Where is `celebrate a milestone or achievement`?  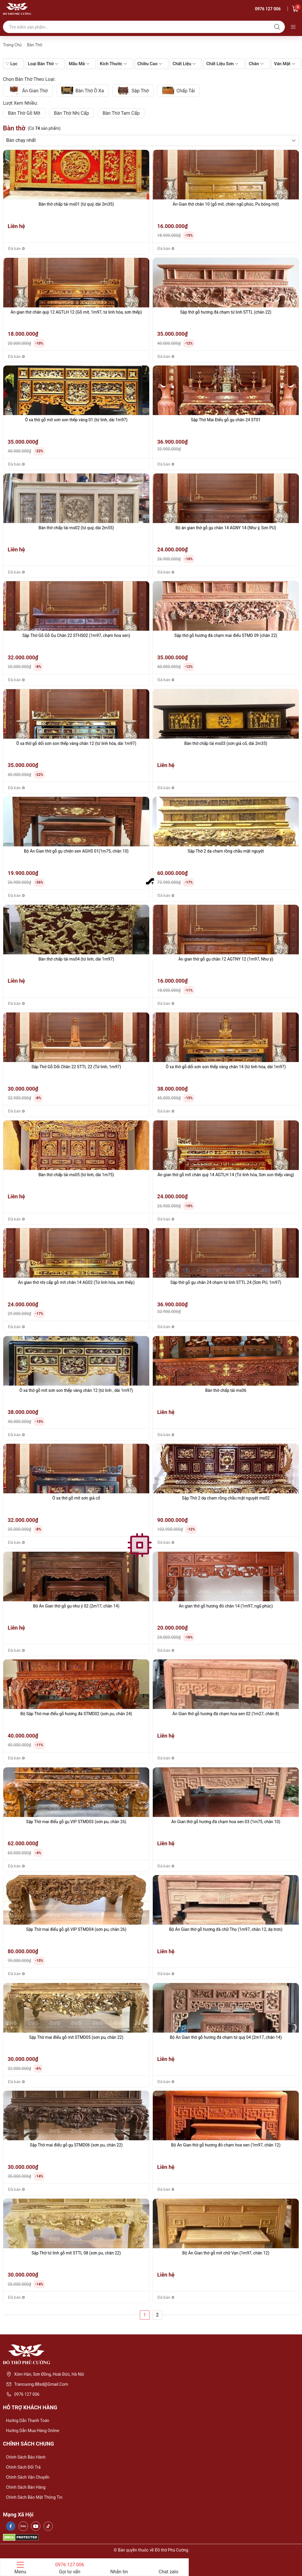
celebrate a milestone or achievement is located at coordinates (115, 1033).